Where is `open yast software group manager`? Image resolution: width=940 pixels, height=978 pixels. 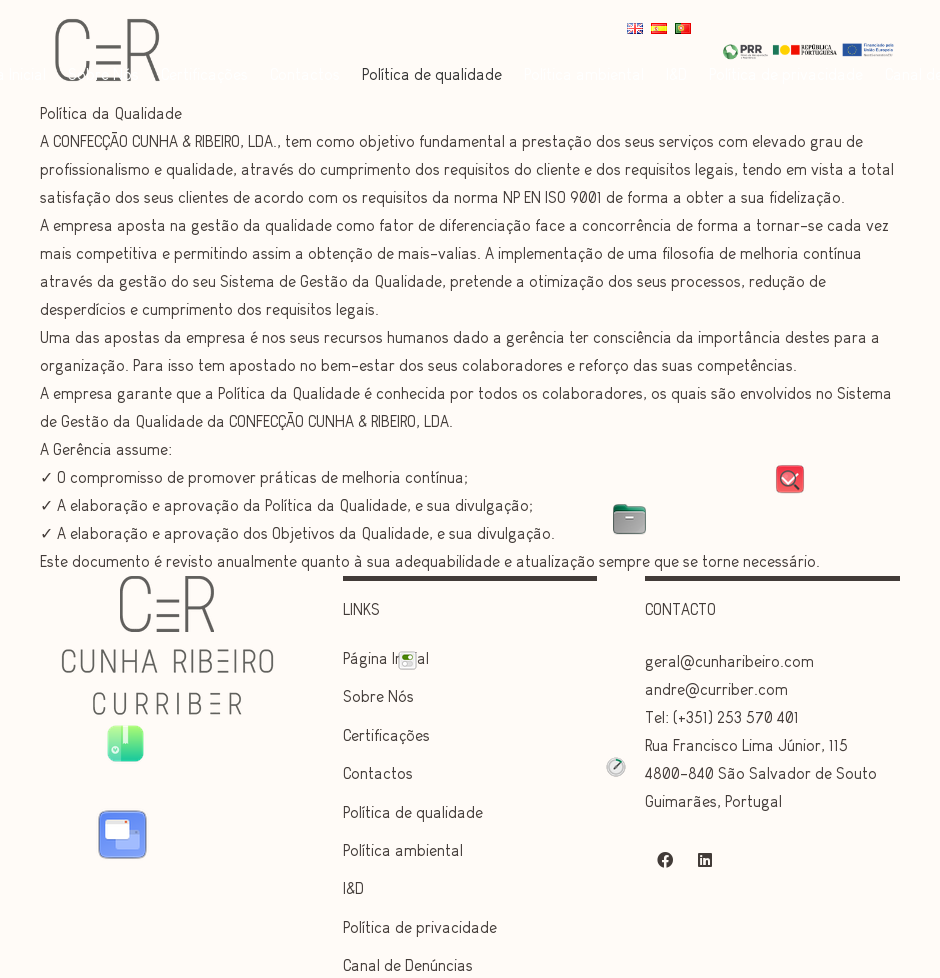
open yast software group manager is located at coordinates (125, 743).